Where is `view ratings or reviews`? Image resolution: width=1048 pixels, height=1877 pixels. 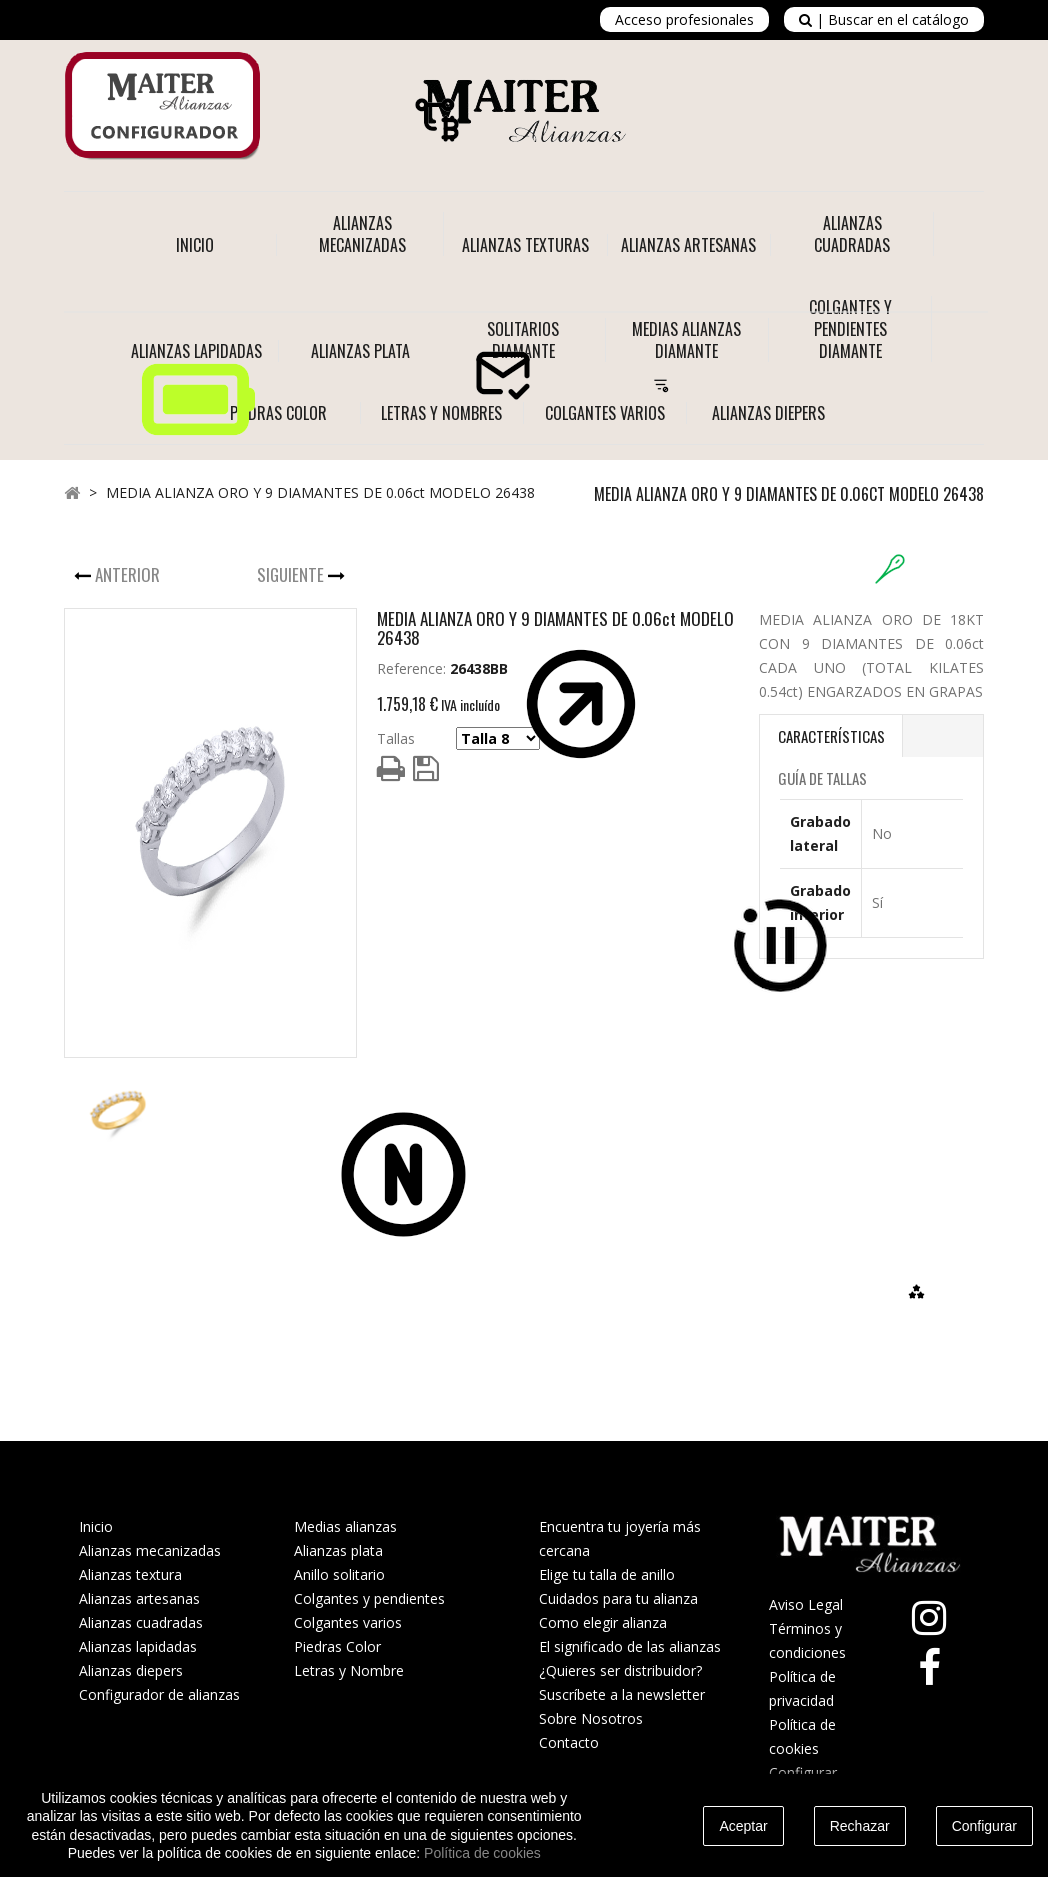 view ratings or reviews is located at coordinates (916, 1291).